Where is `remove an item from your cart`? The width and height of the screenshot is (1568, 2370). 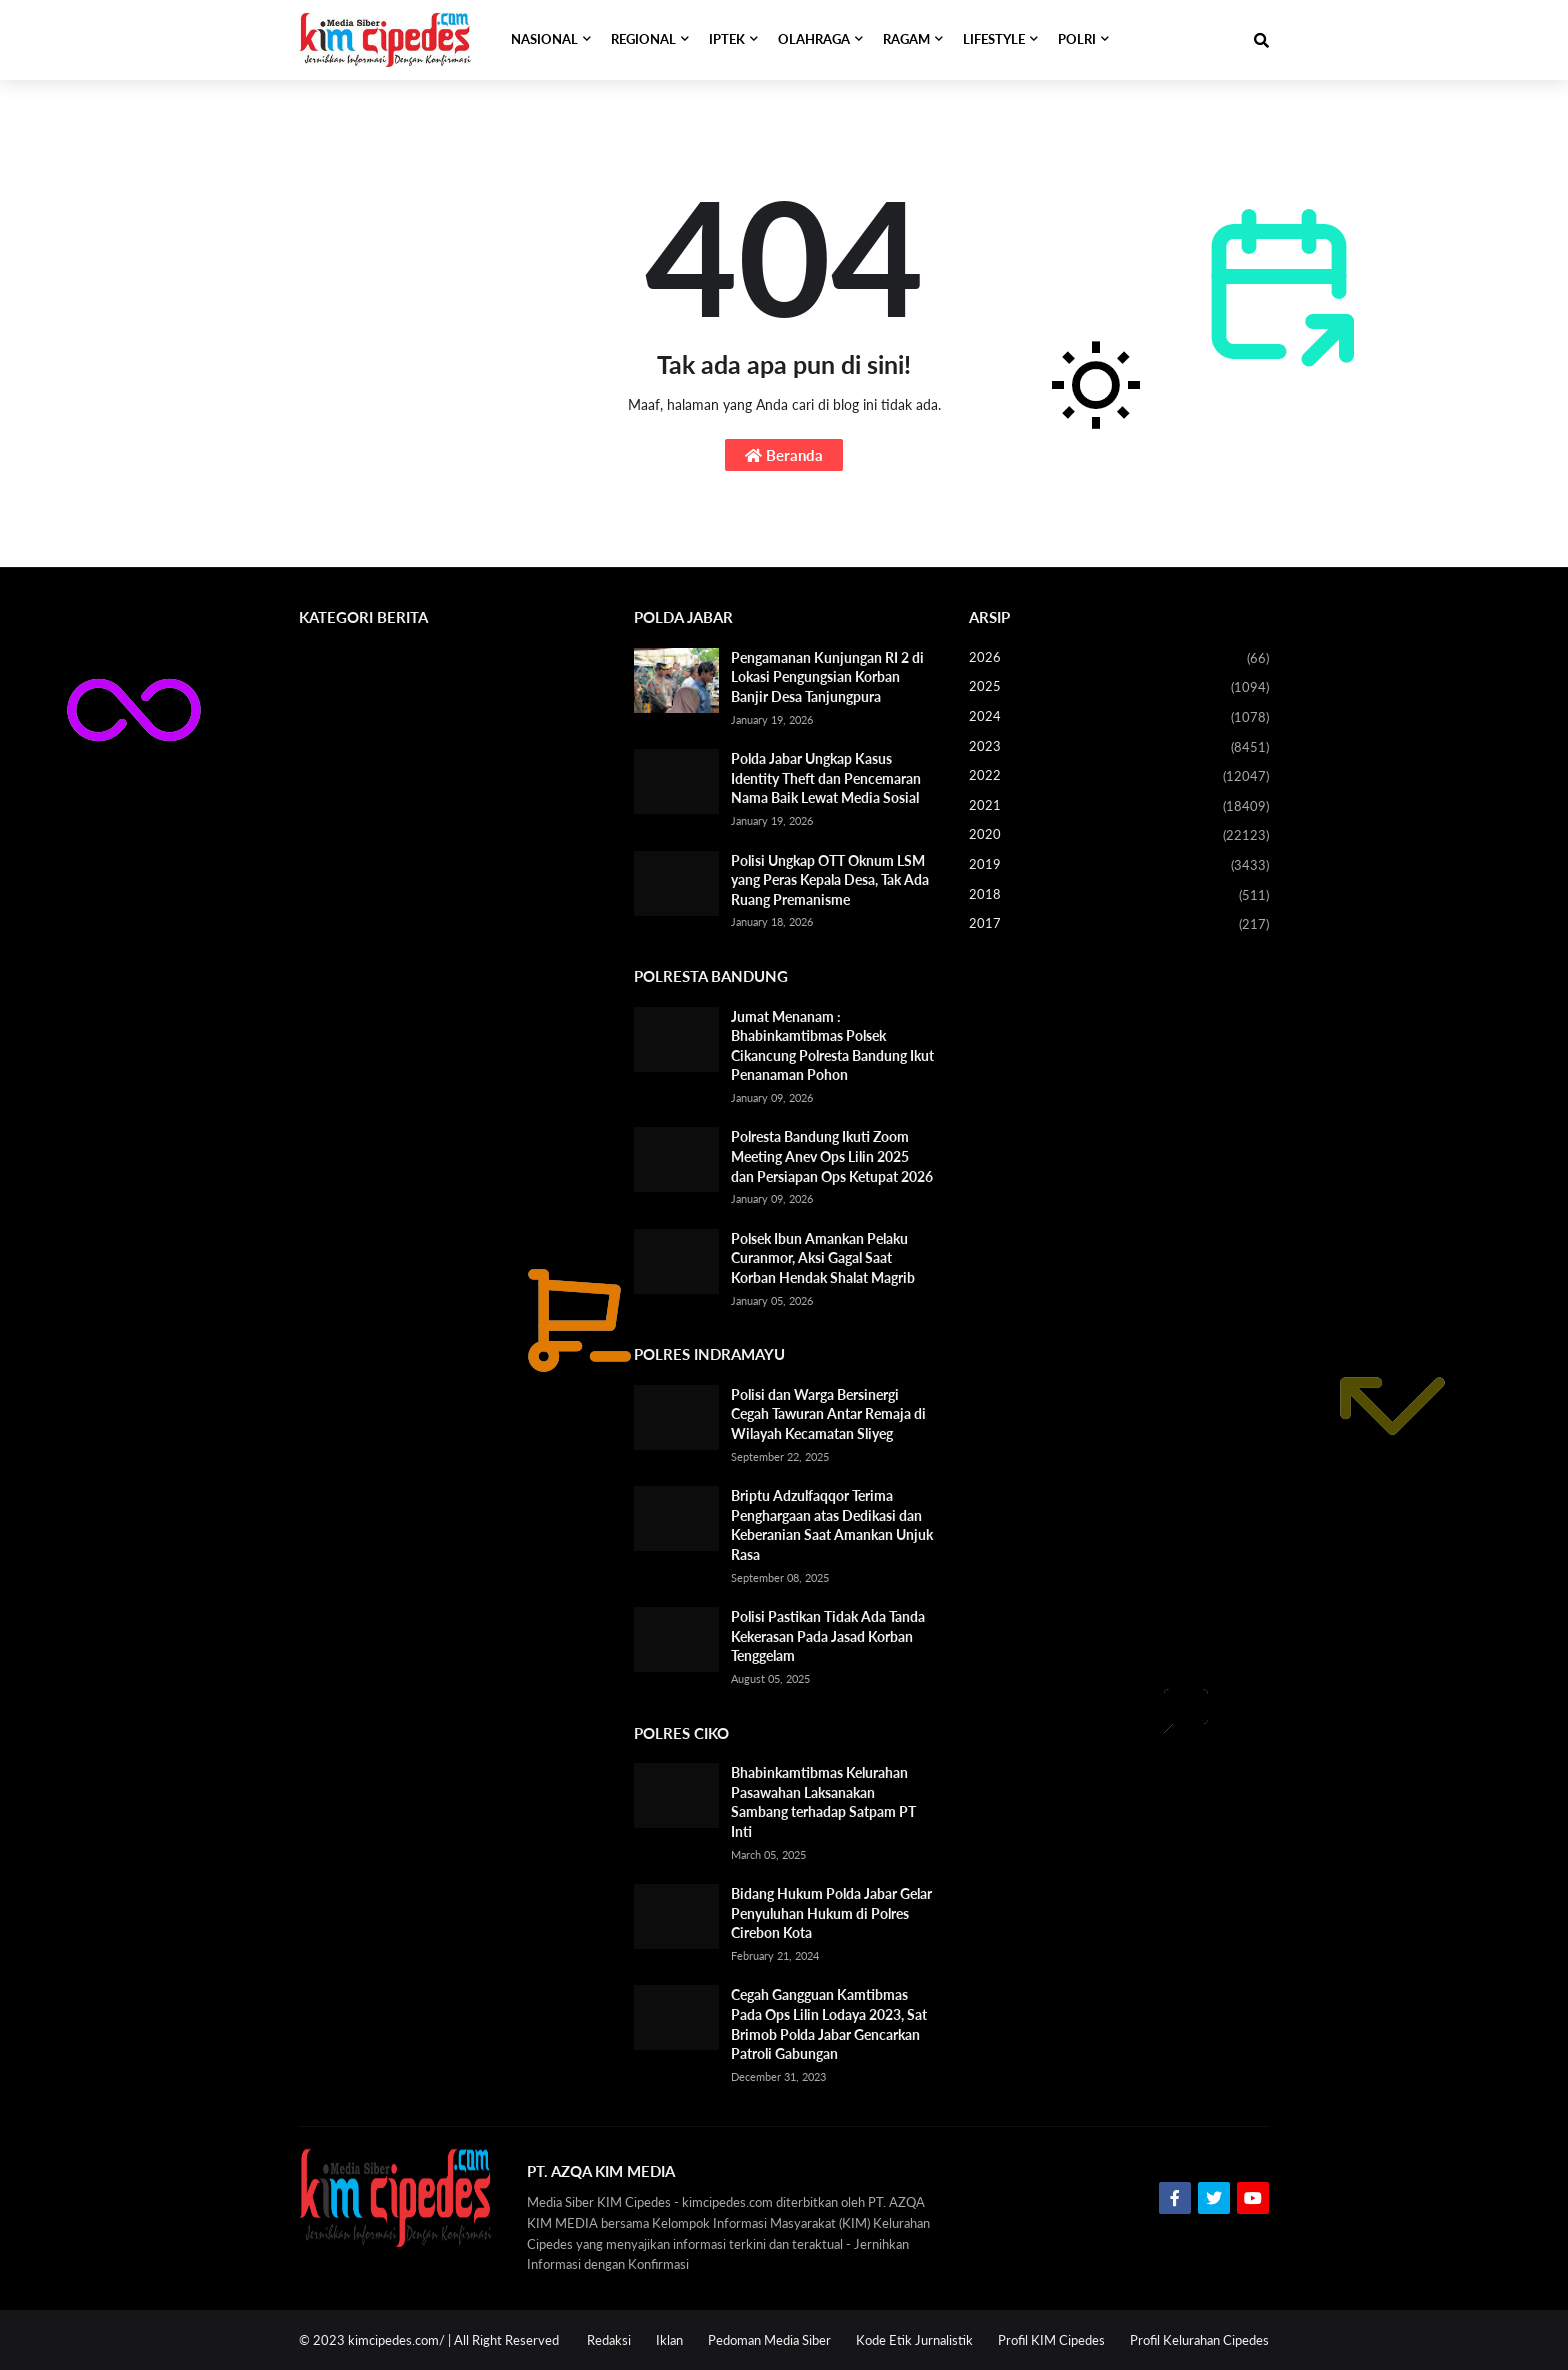
remove an item from your cart is located at coordinates (574, 1320).